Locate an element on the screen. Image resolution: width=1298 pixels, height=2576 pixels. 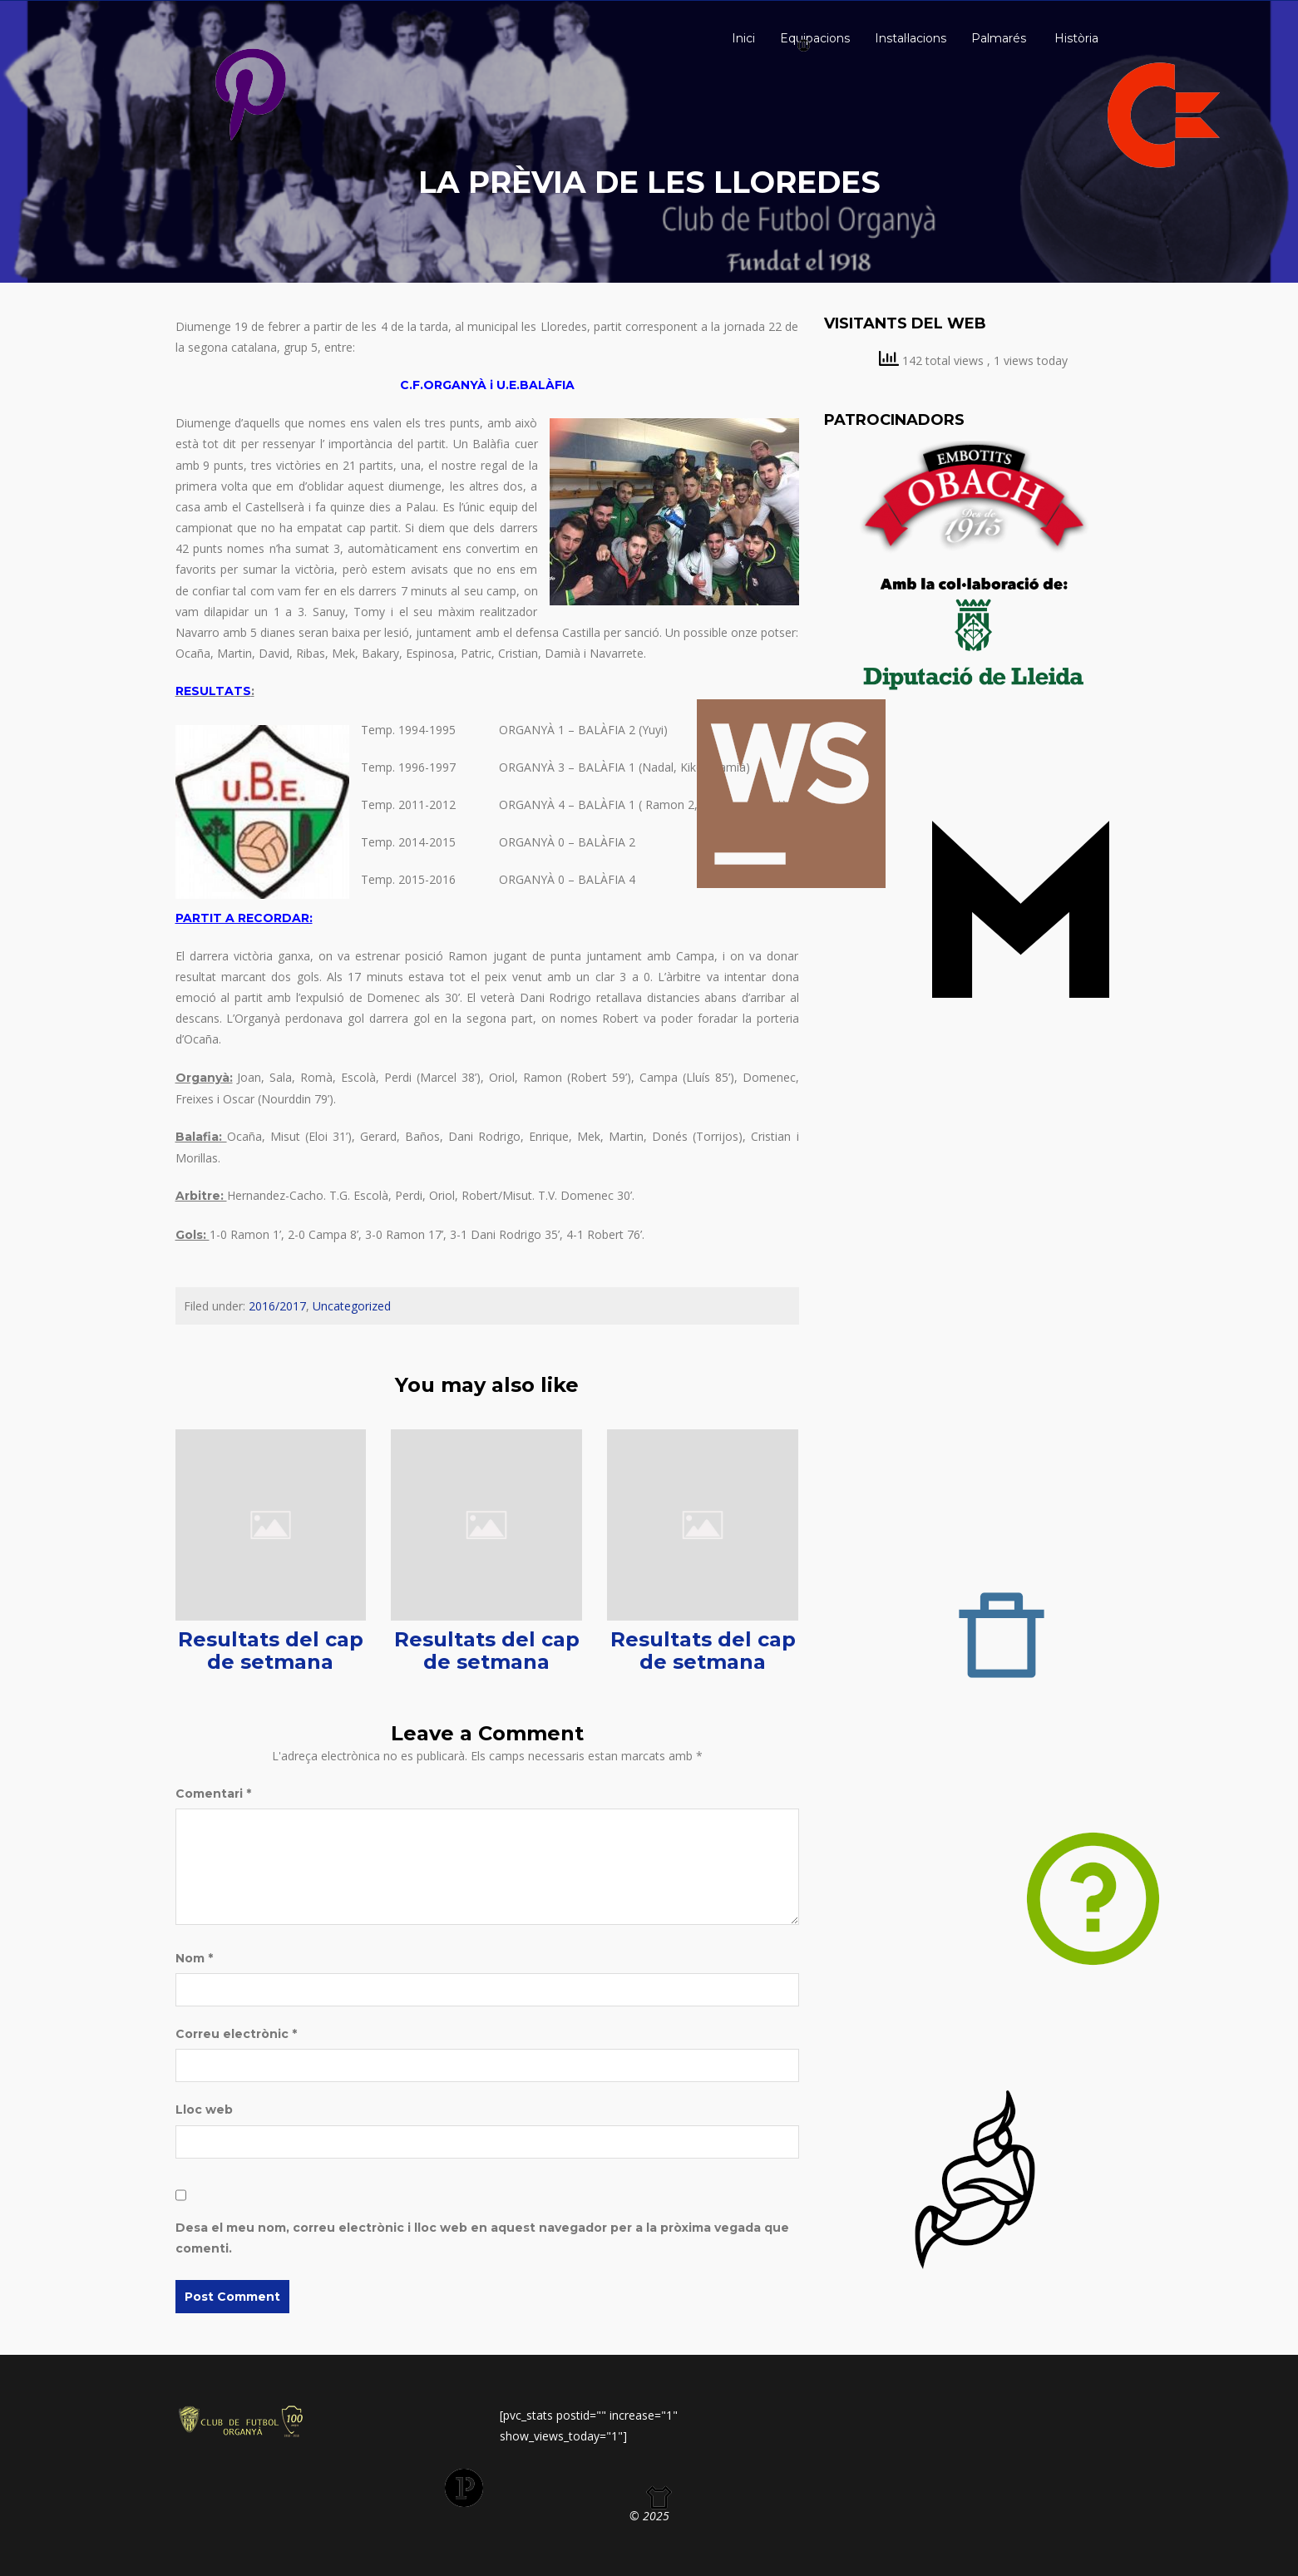
open WebStorm IDE is located at coordinates (791, 793).